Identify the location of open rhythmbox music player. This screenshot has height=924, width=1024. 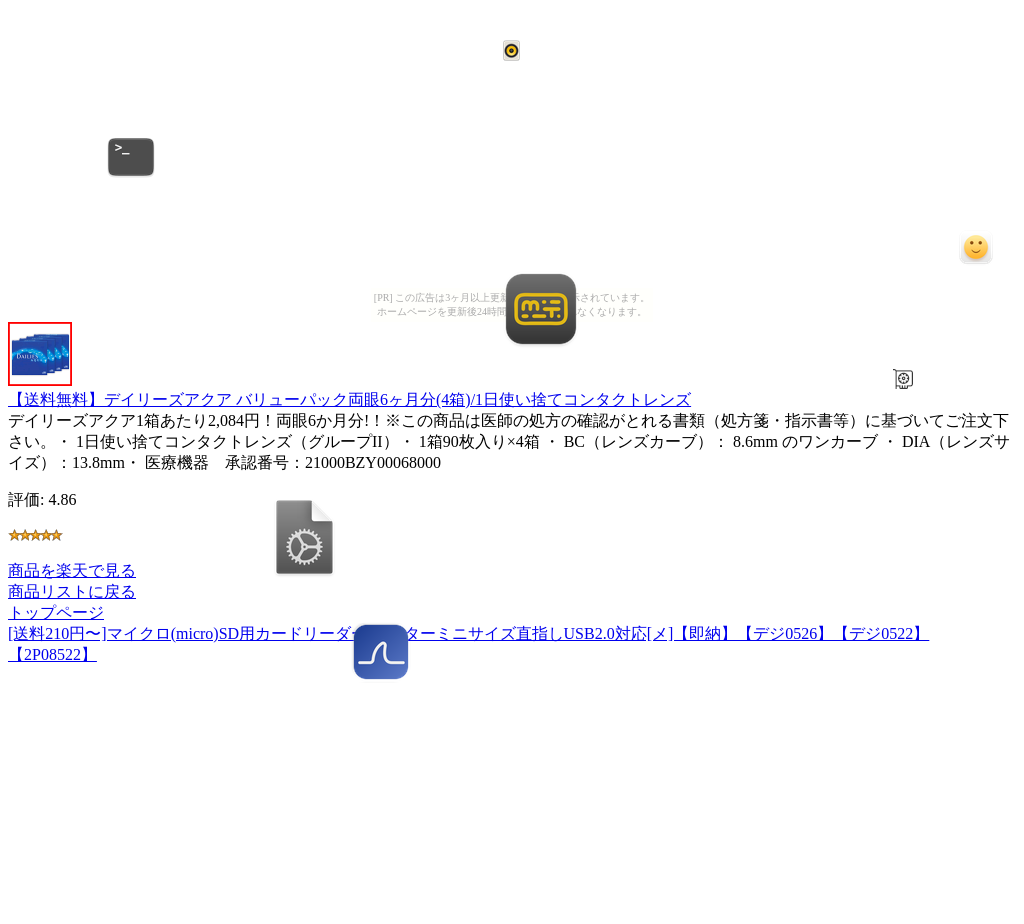
(511, 50).